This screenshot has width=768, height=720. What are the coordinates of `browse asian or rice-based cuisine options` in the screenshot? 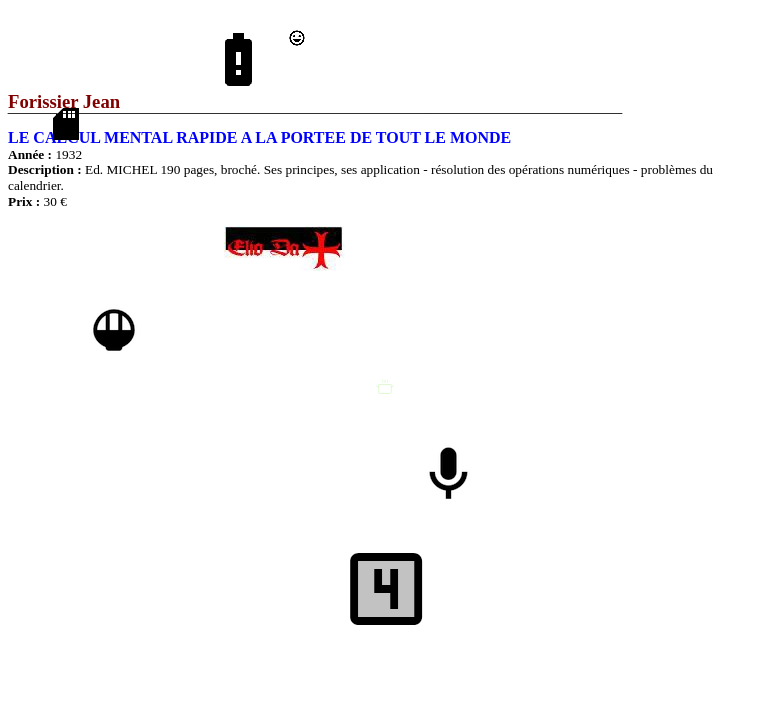 It's located at (114, 330).